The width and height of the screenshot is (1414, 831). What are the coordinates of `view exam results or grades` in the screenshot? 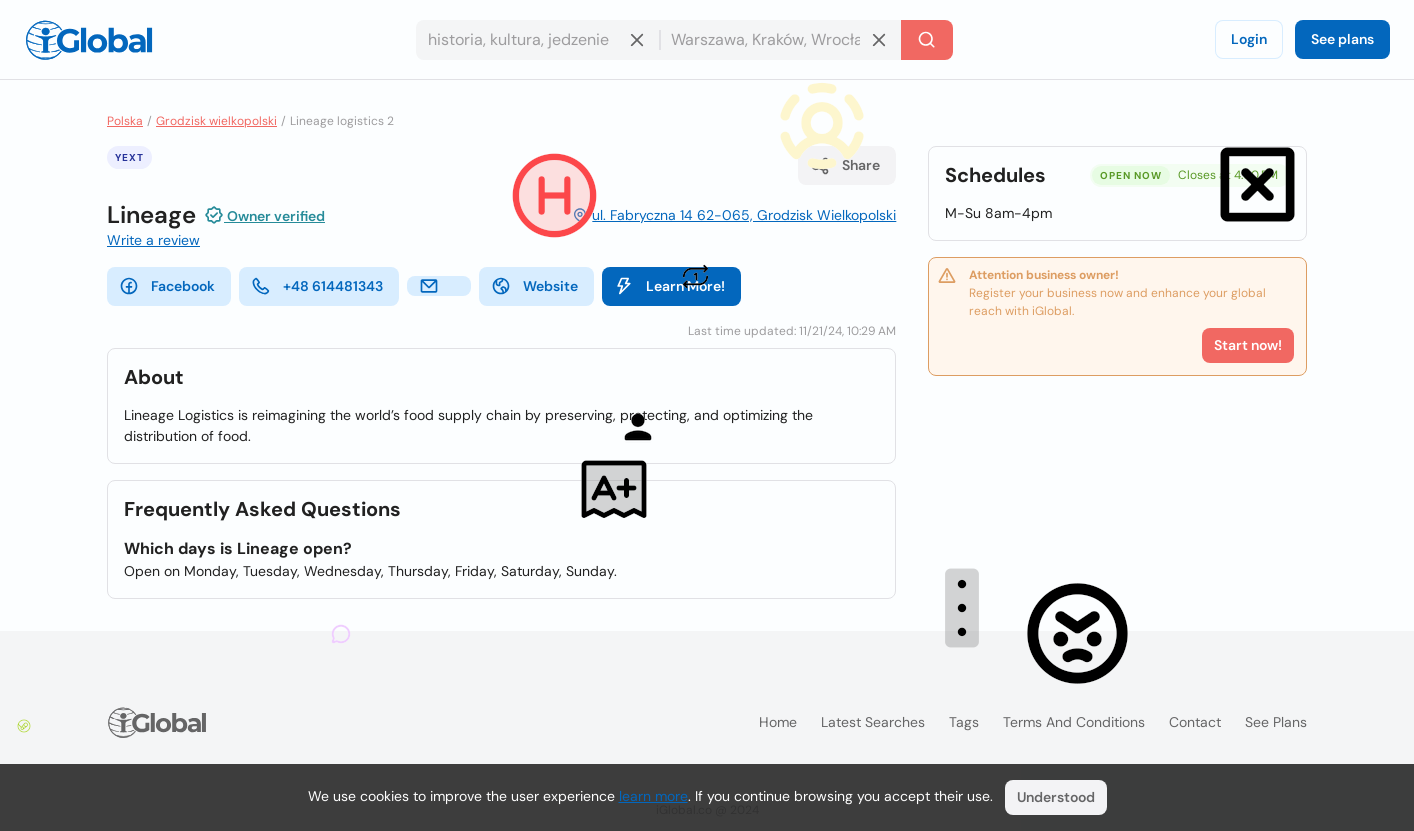 It's located at (614, 488).